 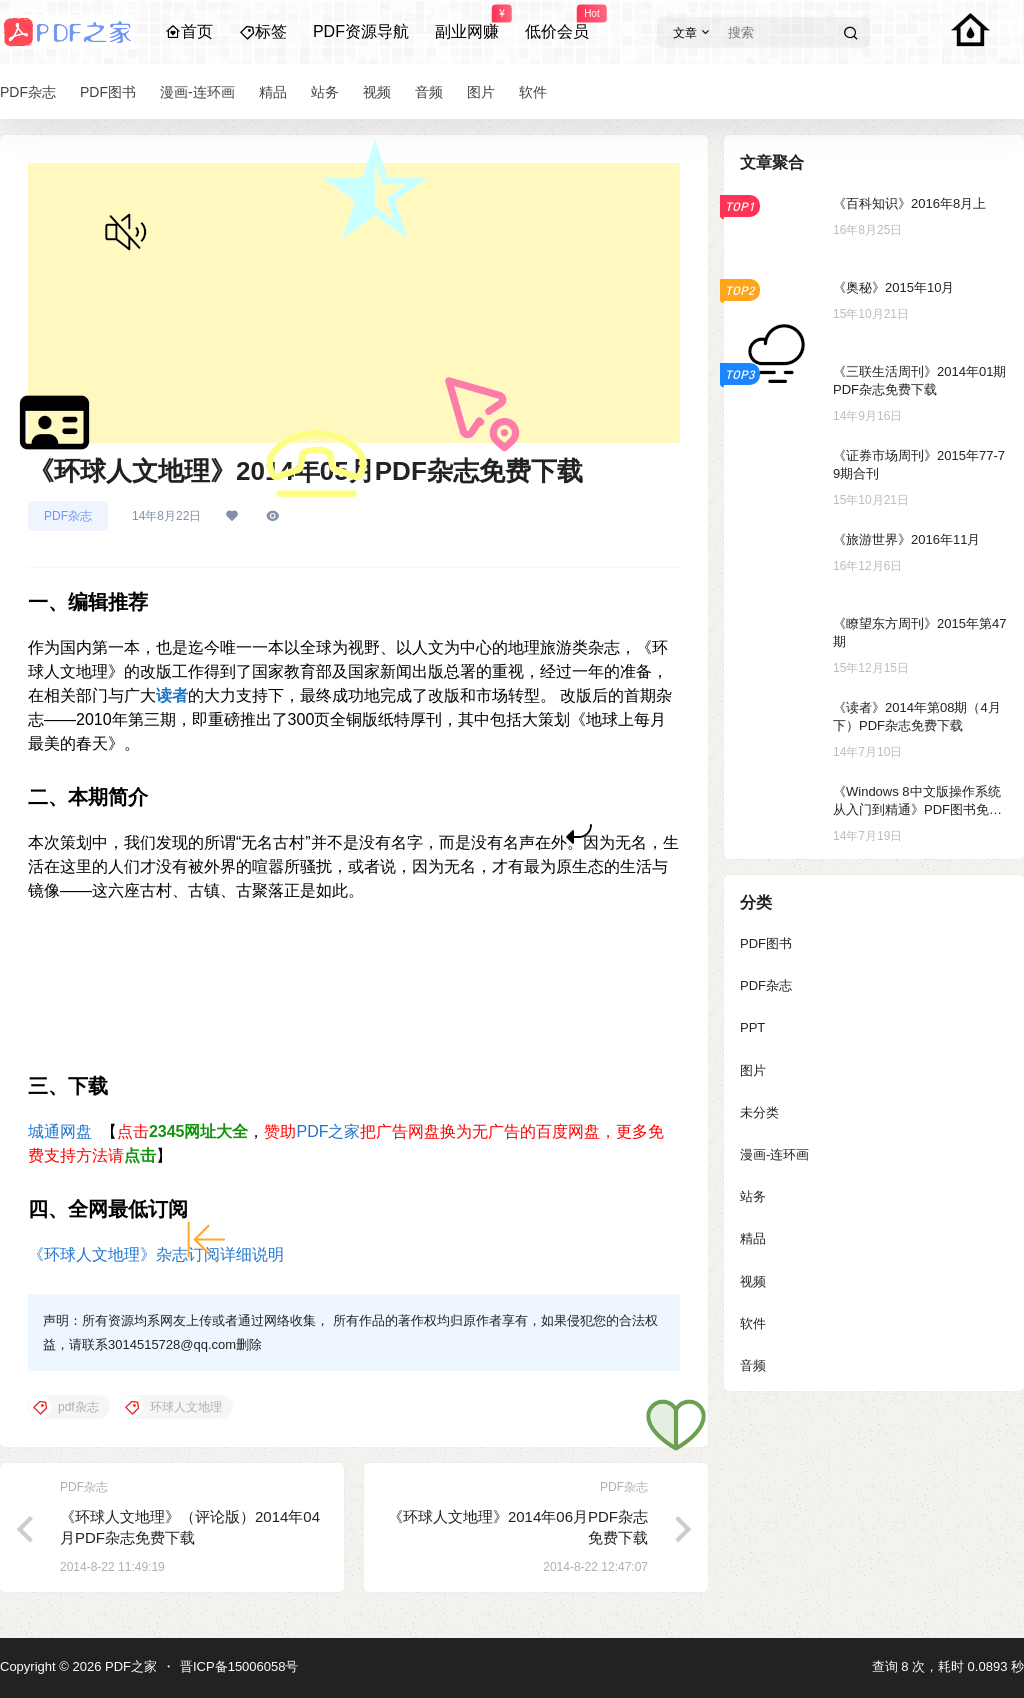 What do you see at coordinates (478, 410) in the screenshot?
I see `pin cursor location on map` at bounding box center [478, 410].